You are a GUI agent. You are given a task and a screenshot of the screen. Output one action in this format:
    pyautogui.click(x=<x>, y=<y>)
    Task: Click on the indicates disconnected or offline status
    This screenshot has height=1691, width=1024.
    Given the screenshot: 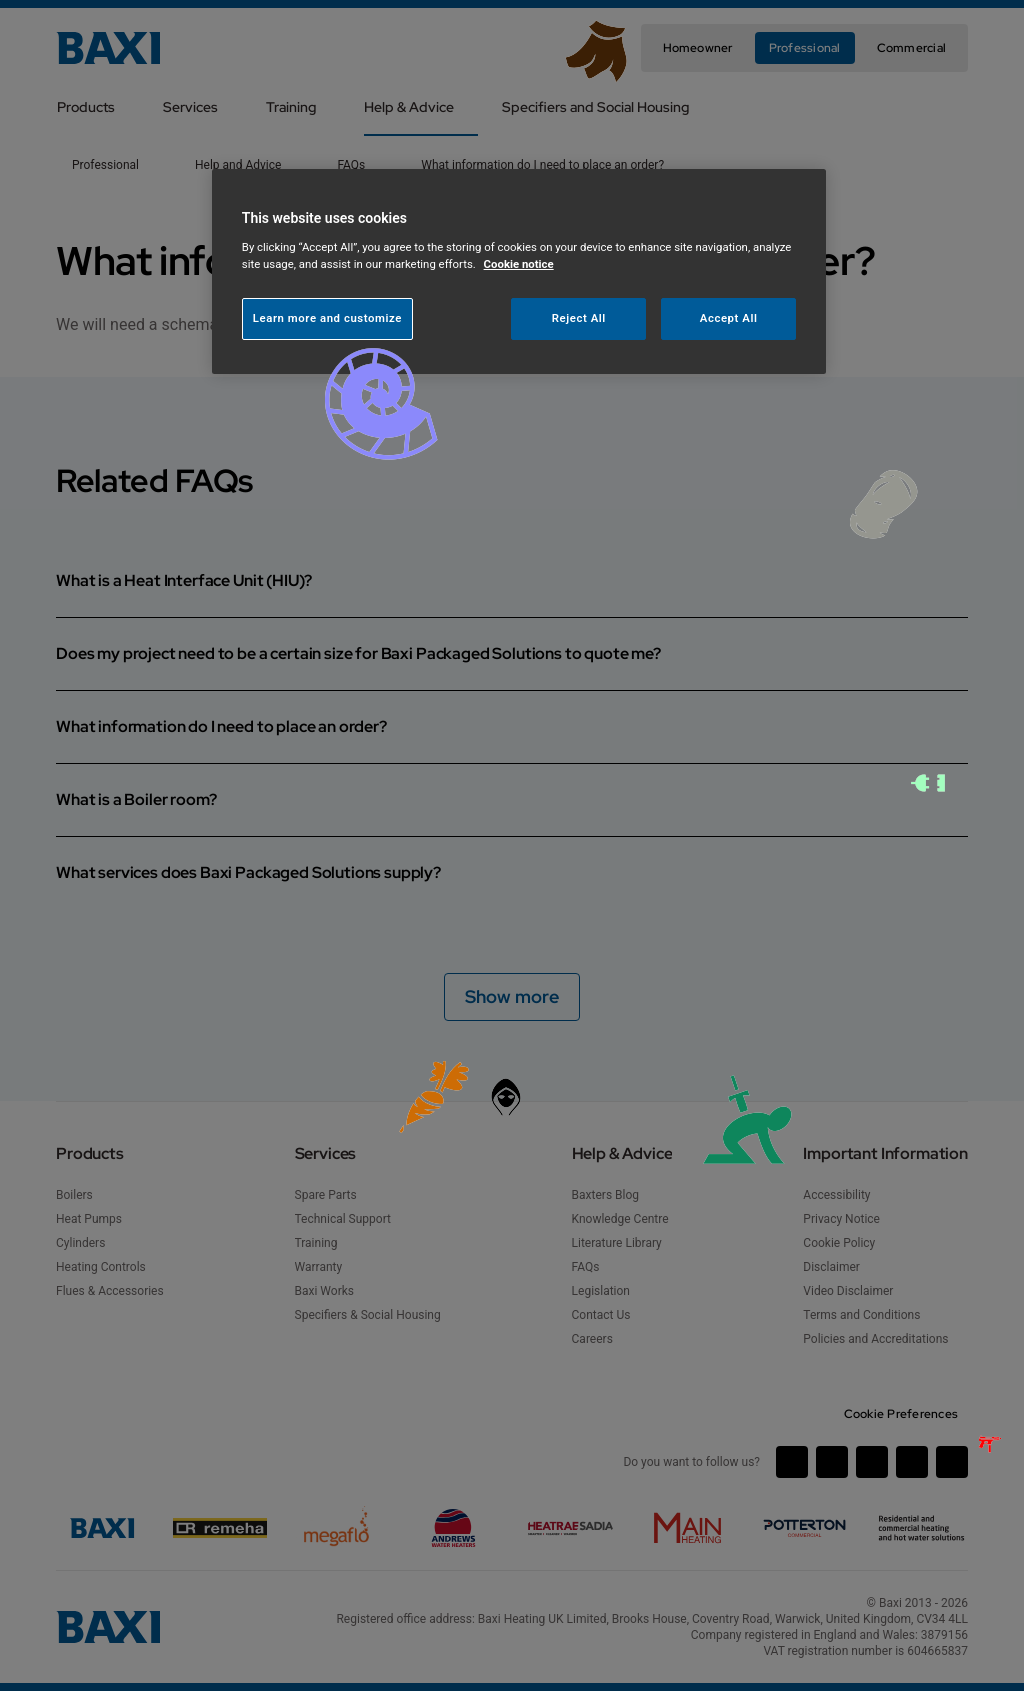 What is the action you would take?
    pyautogui.click(x=928, y=783)
    